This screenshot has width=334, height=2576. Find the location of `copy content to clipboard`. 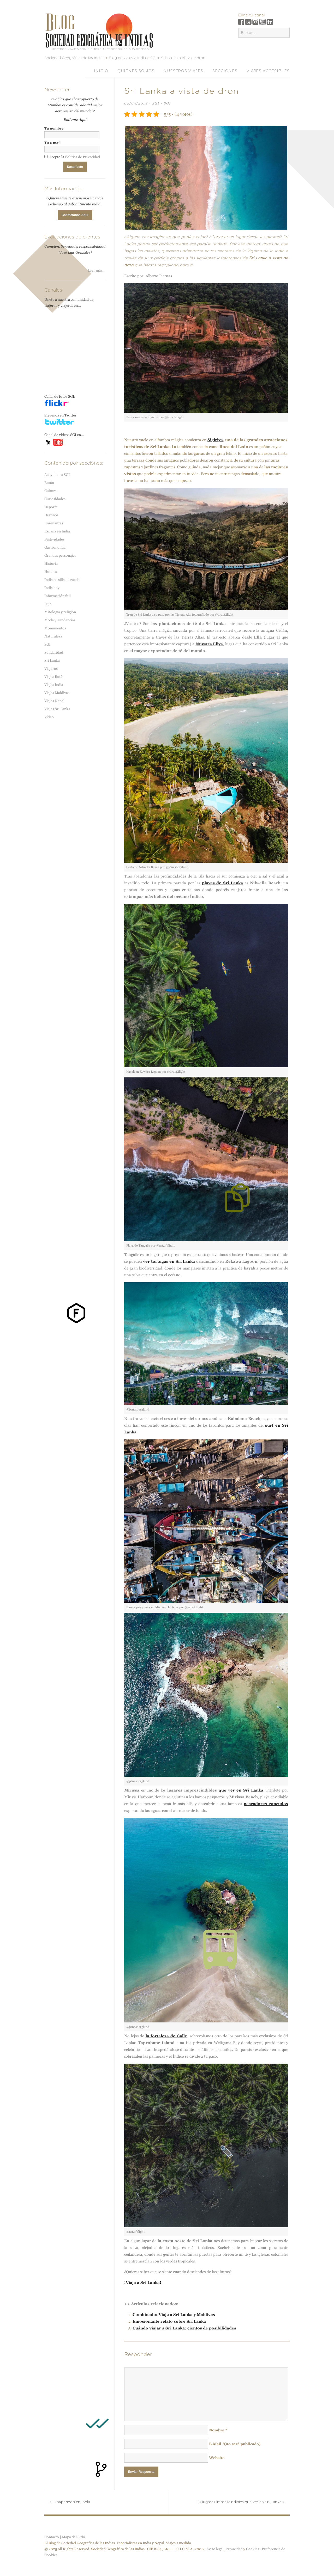

copy content to clipboard is located at coordinates (237, 1198).